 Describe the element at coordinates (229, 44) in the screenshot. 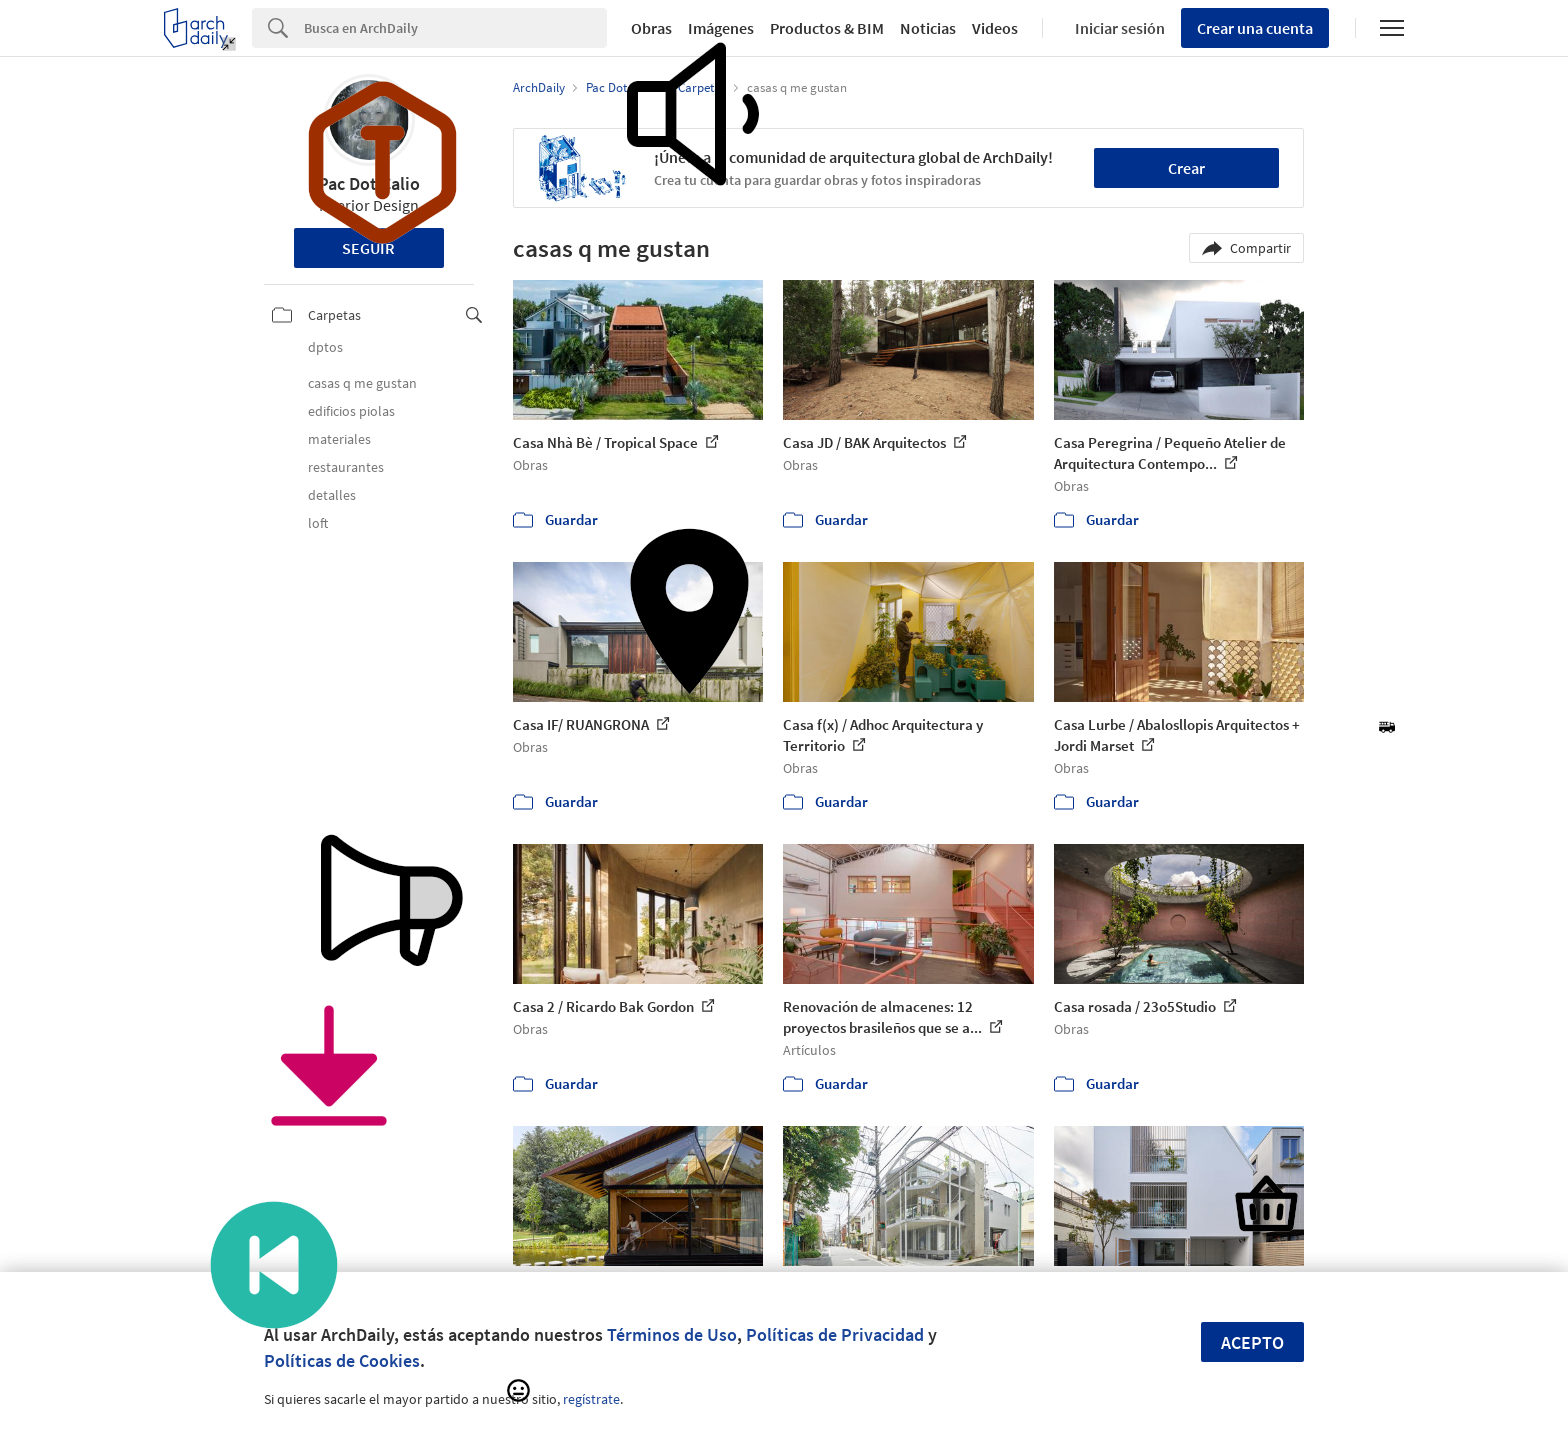

I see `minimize or collapse a window` at that location.